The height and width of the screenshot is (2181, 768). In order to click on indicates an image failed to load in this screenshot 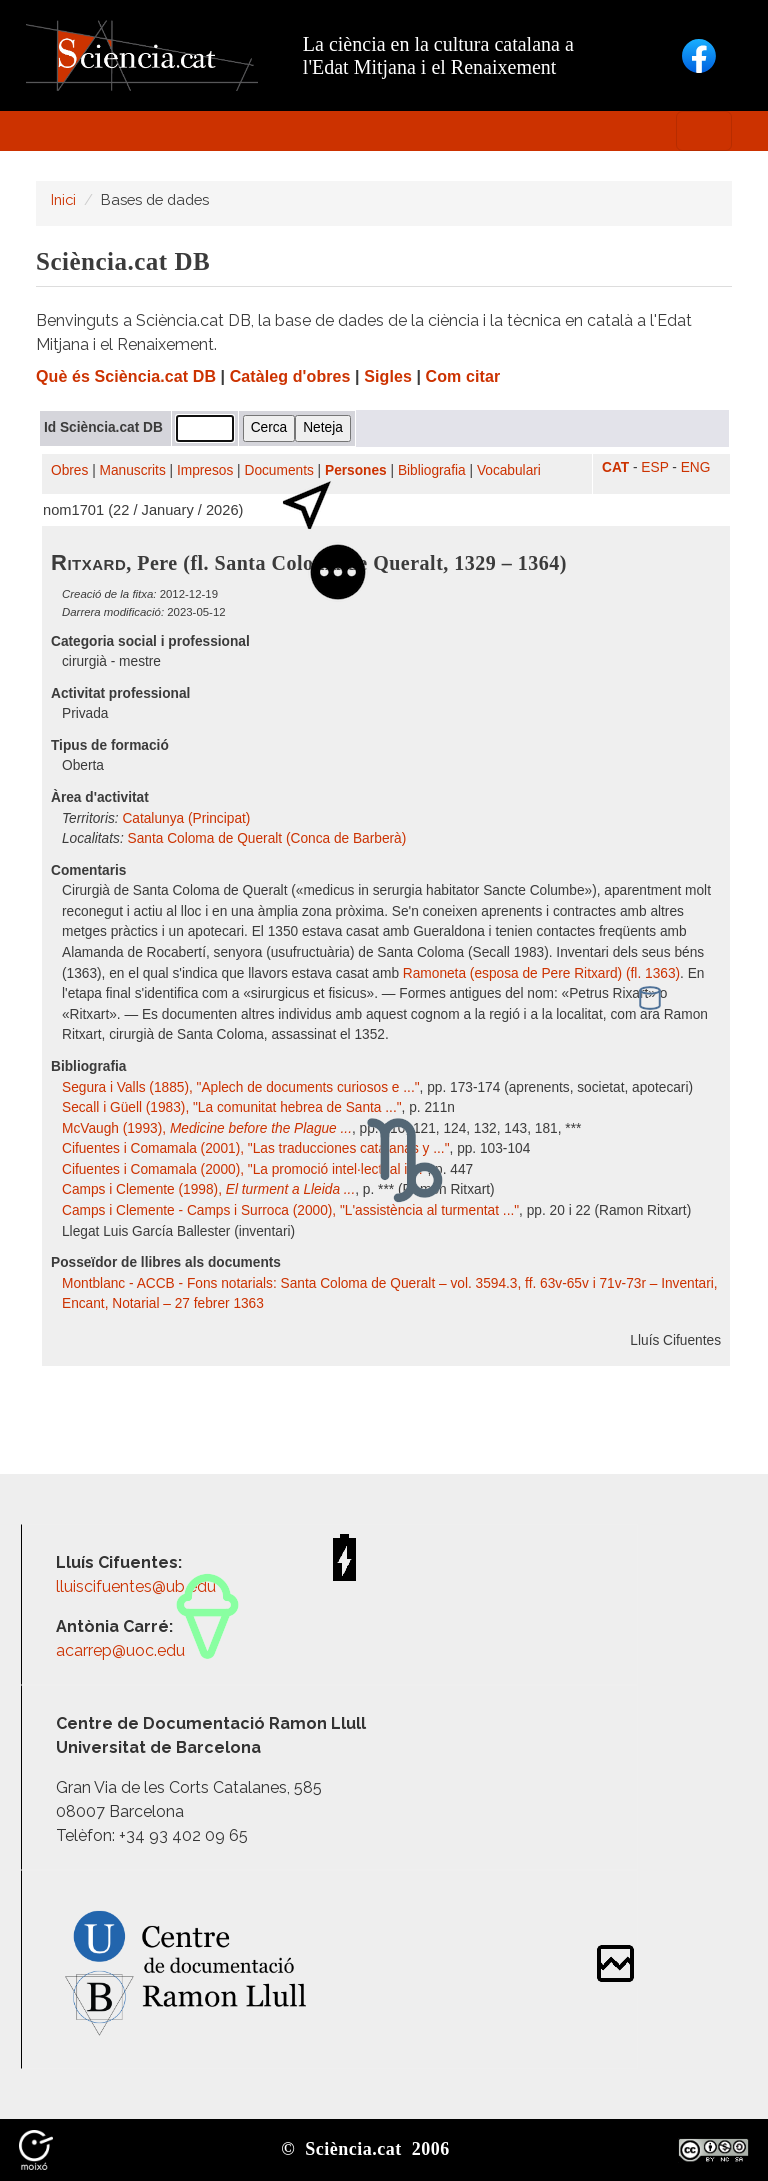, I will do `click(615, 1963)`.